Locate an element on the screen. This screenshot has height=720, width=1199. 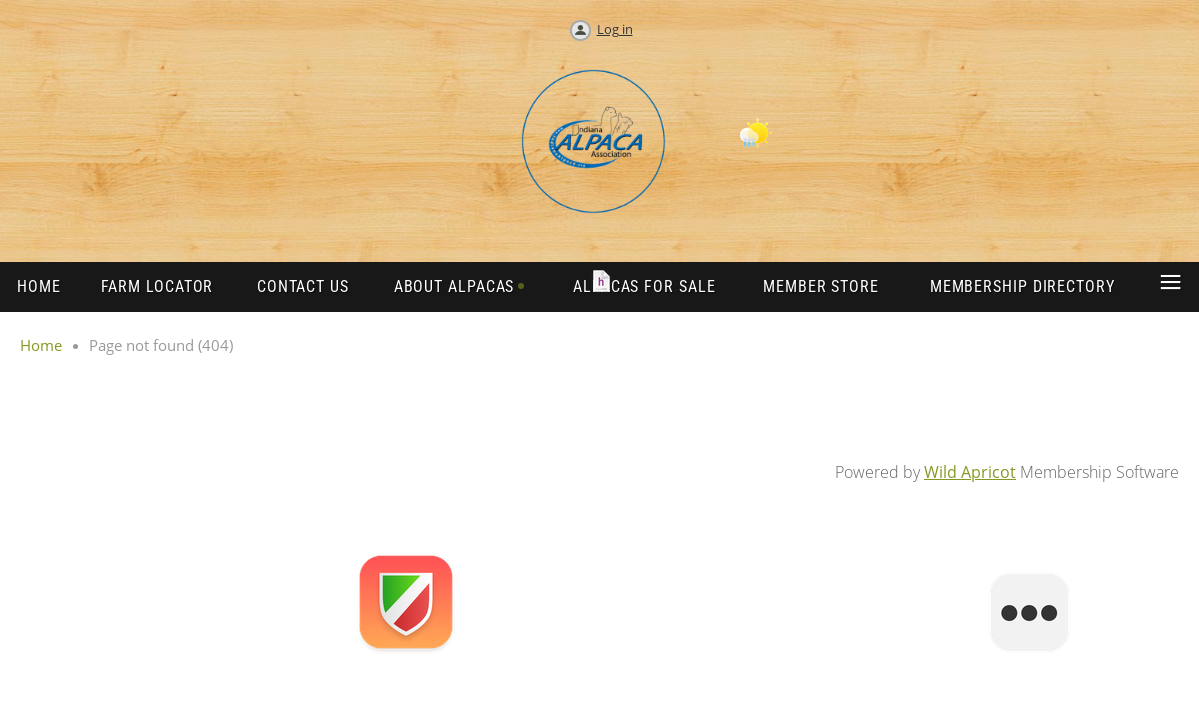
a C++ header file is located at coordinates (601, 281).